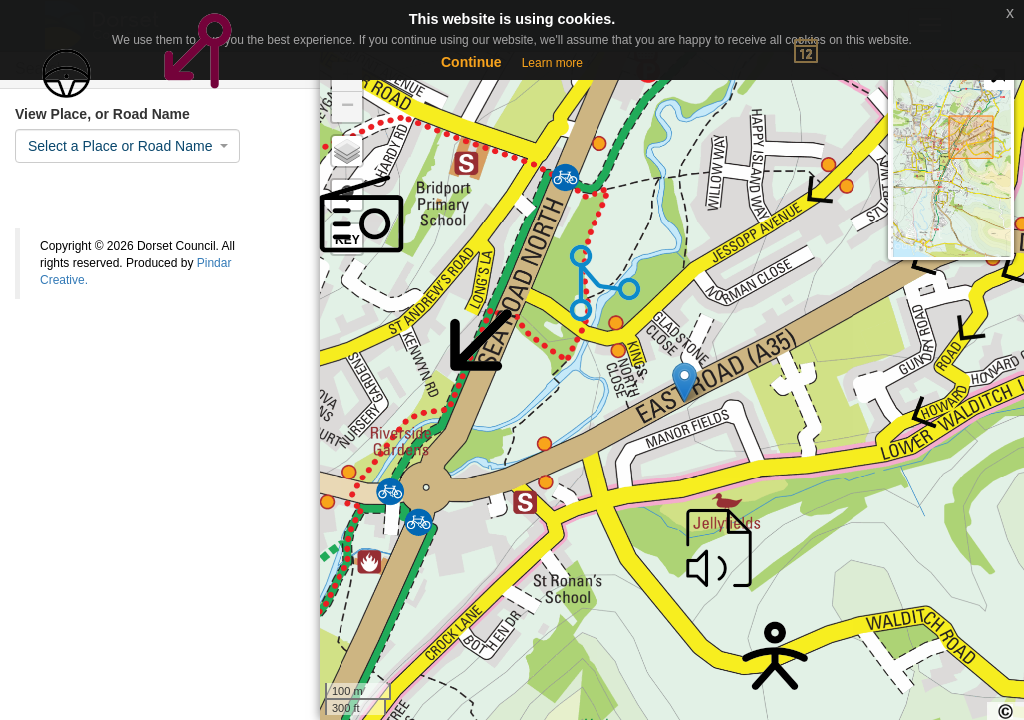  What do you see at coordinates (599, 283) in the screenshot?
I see `merge branches in version control` at bounding box center [599, 283].